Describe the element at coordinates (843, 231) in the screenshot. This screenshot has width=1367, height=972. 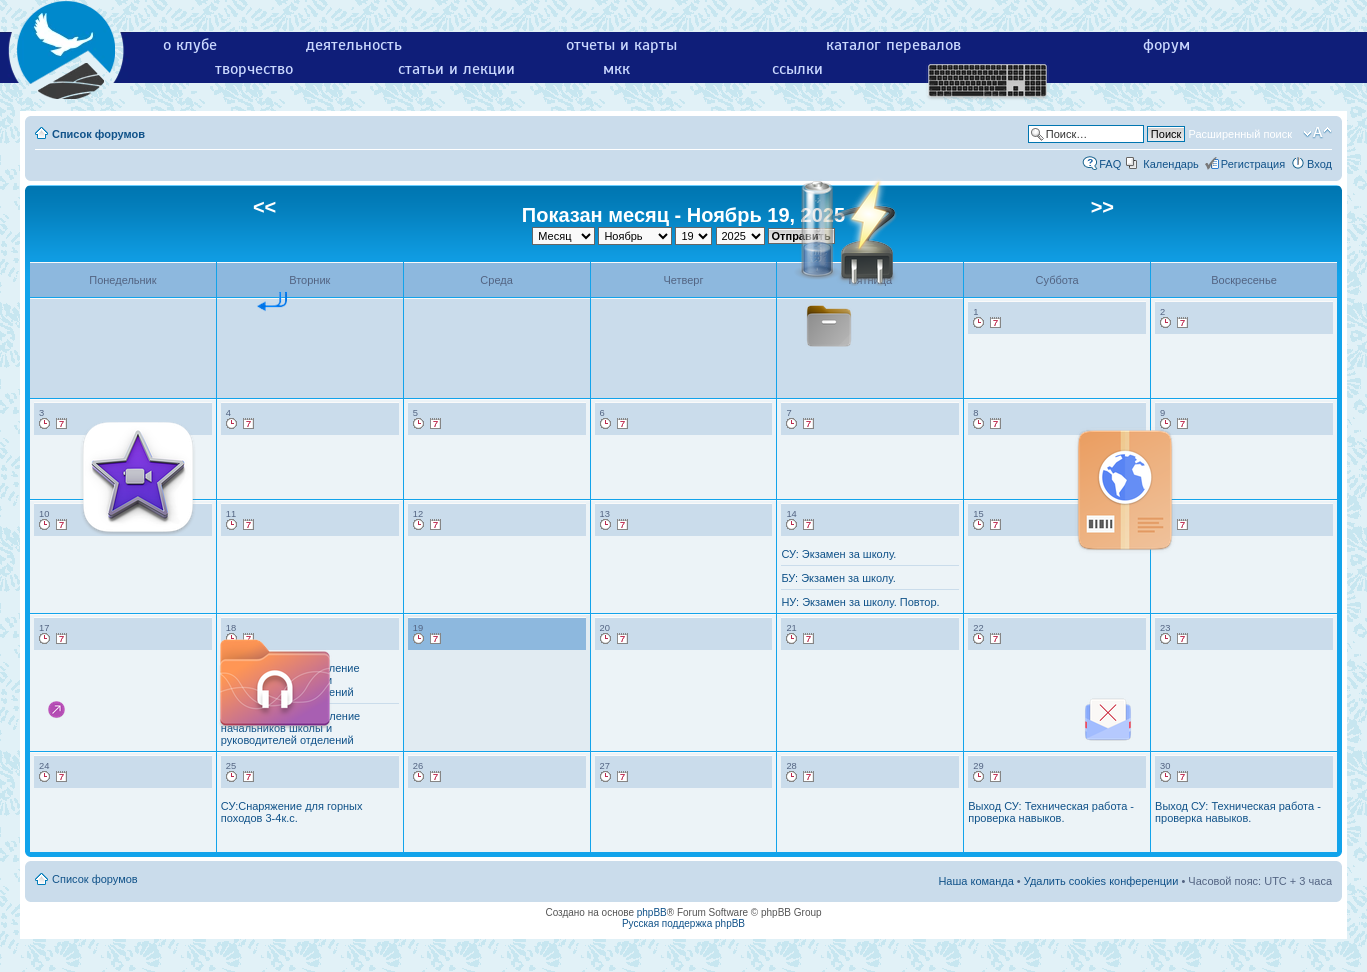
I see `indicates battery is low but currently charging` at that location.